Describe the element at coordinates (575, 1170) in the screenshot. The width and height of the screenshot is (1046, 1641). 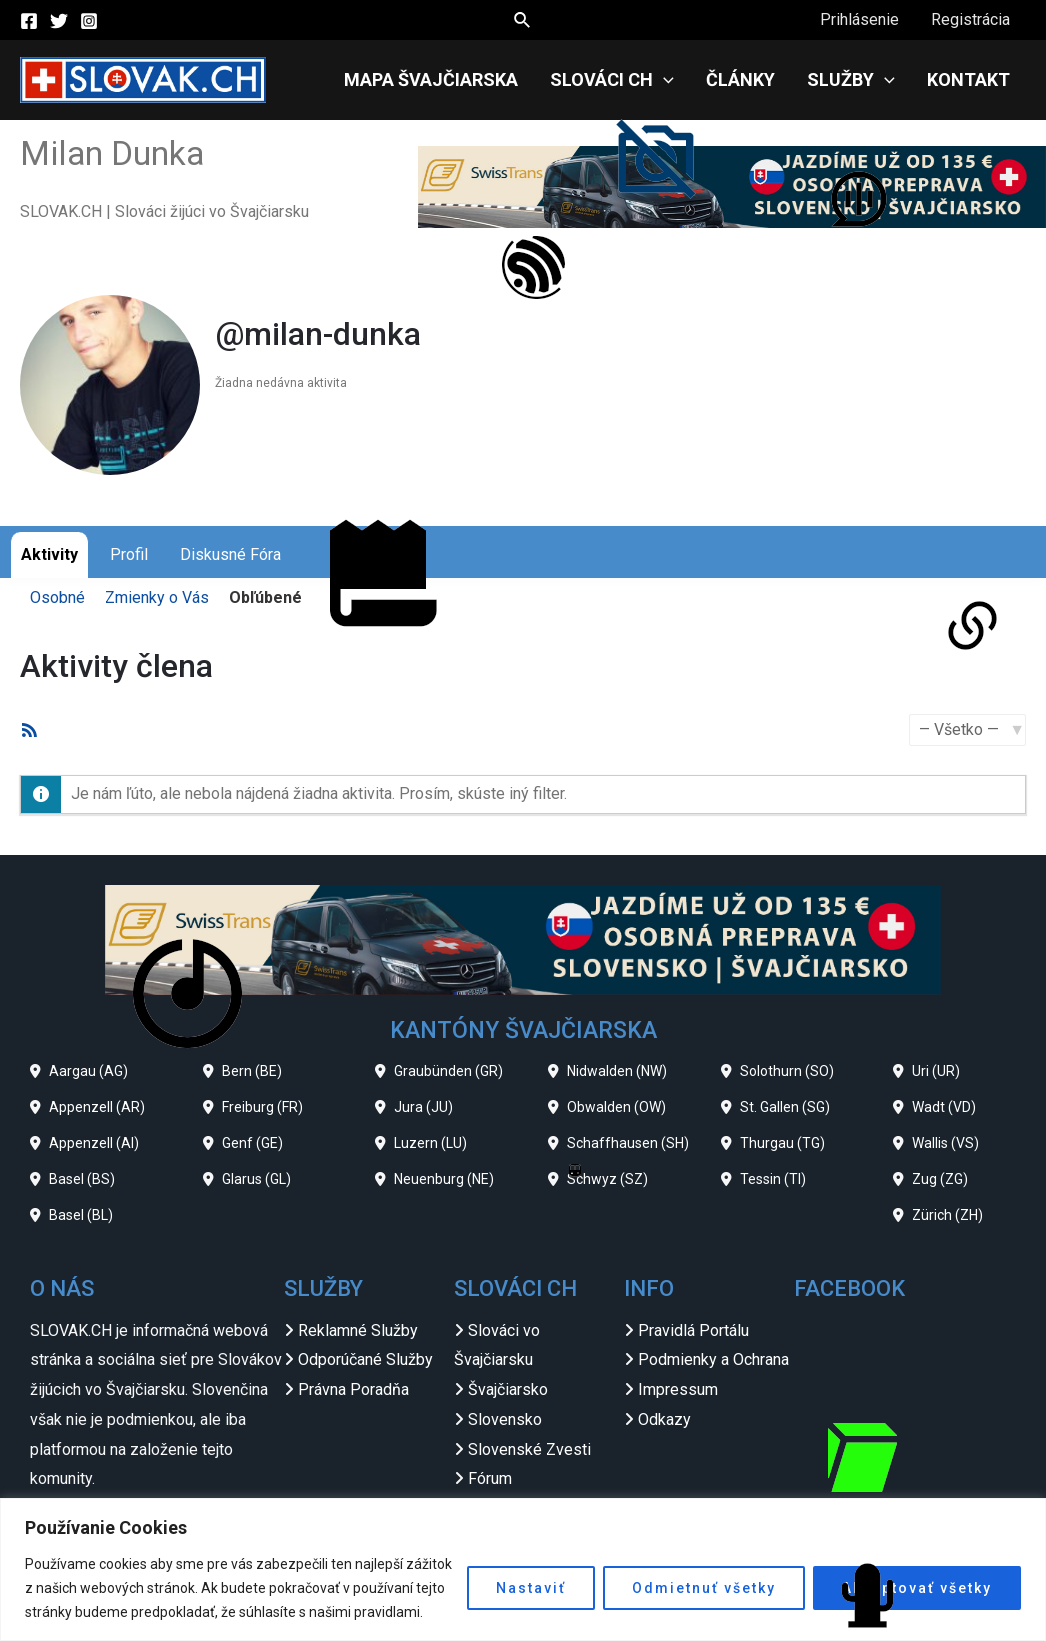
I see `view subway or metro transit options` at that location.